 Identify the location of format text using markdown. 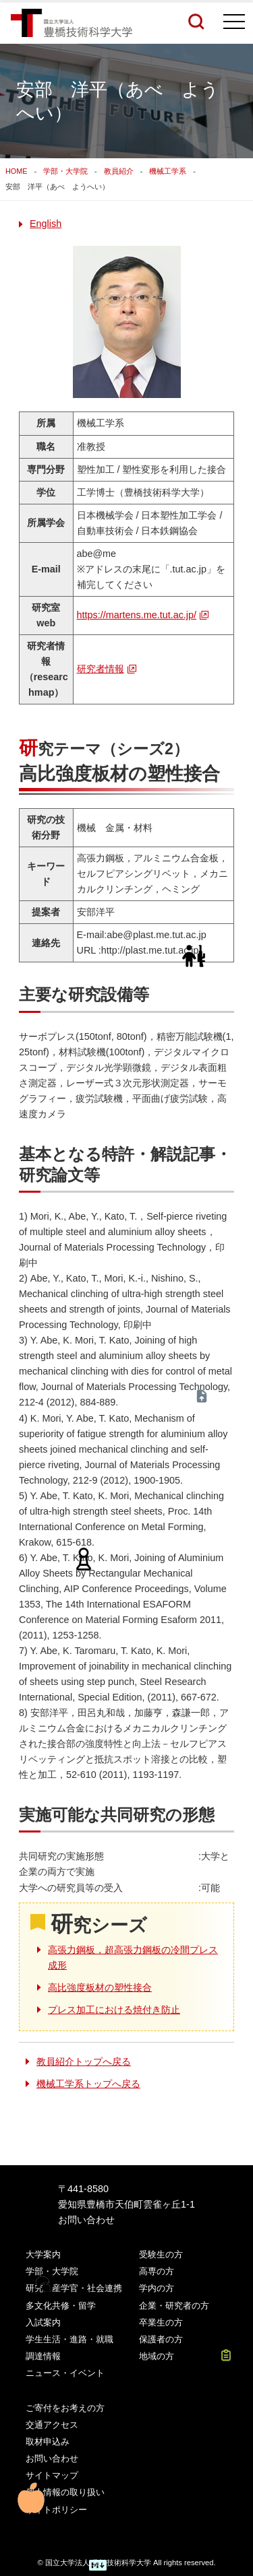
(98, 2565).